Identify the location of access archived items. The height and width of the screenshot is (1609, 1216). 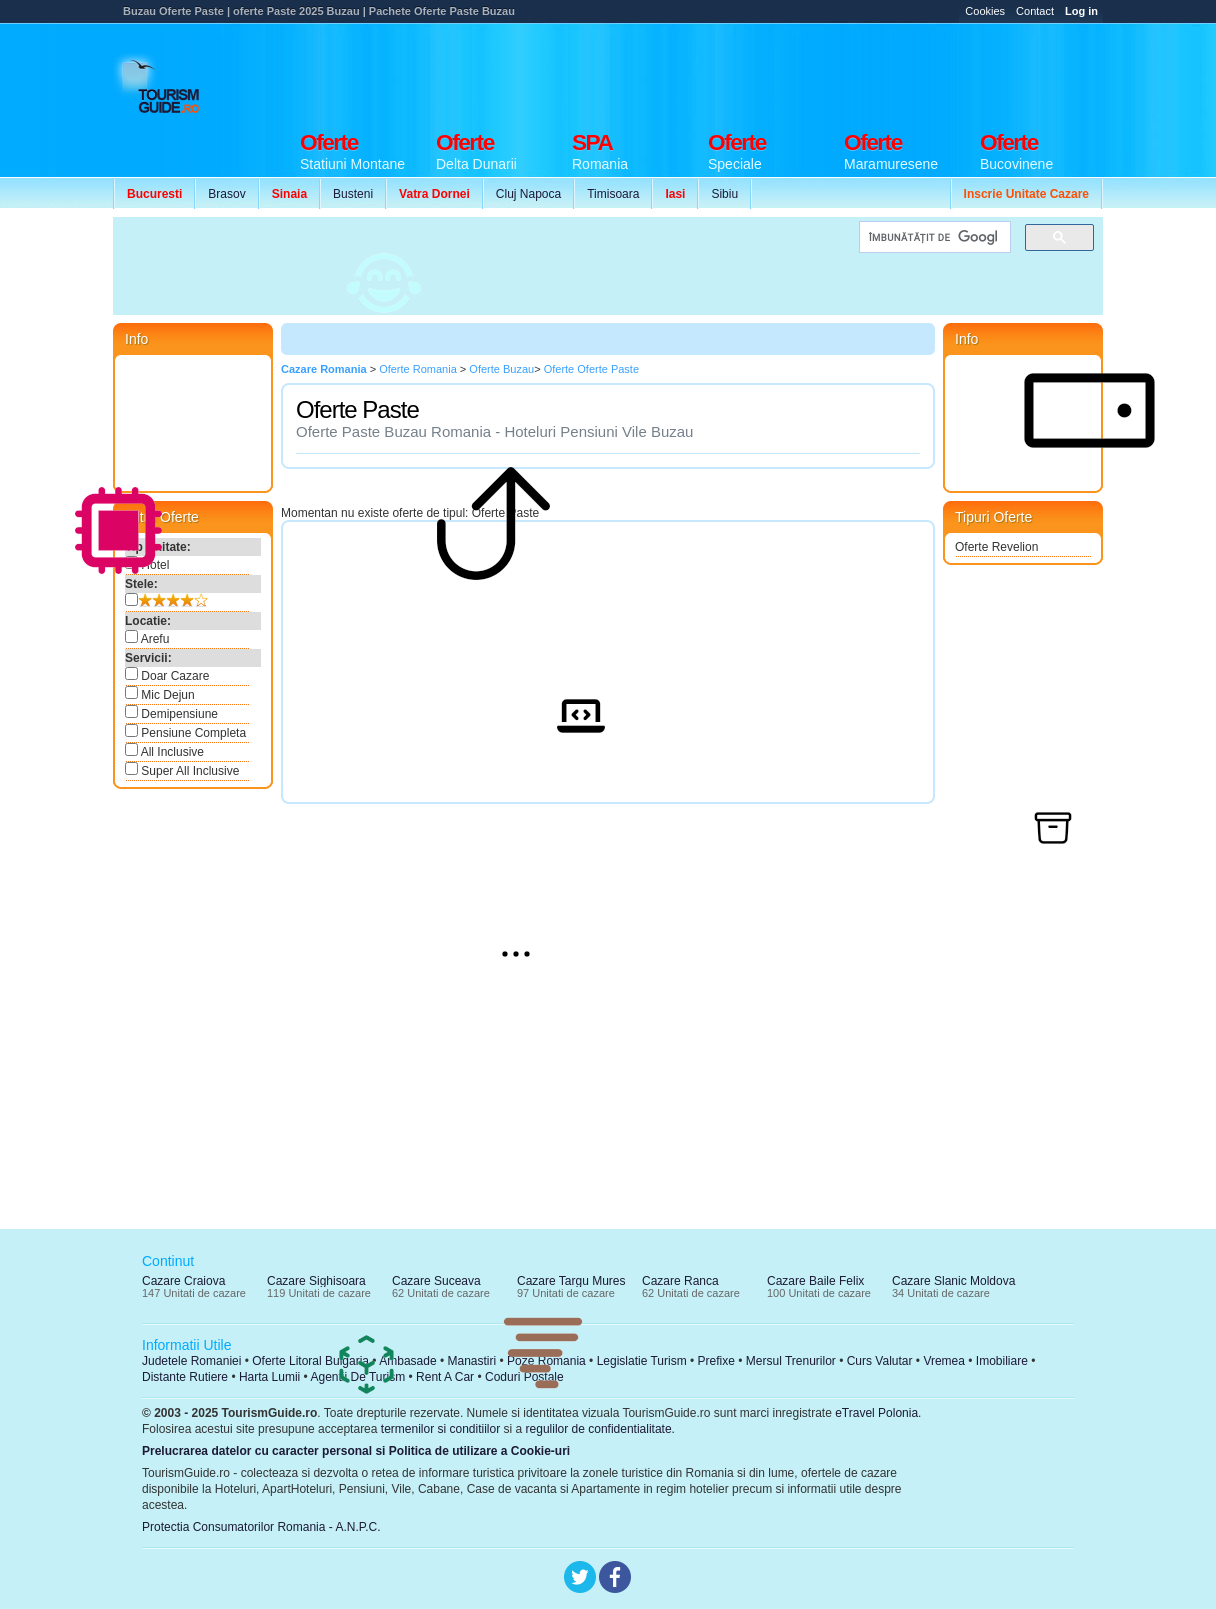
(1053, 828).